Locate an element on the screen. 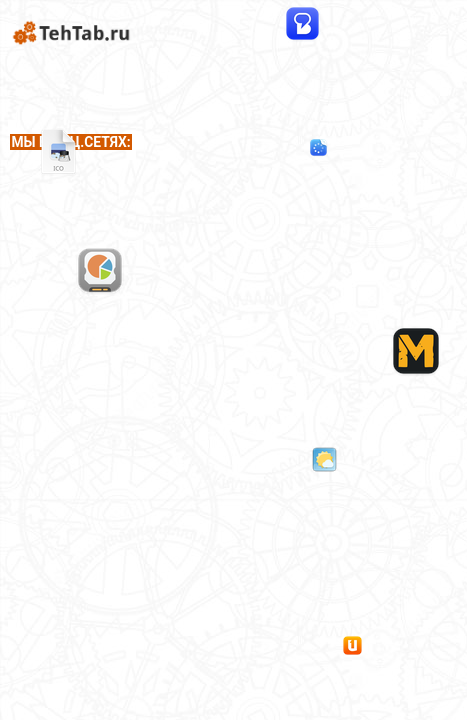 The height and width of the screenshot is (720, 467). open disk usage analyzer is located at coordinates (100, 271).